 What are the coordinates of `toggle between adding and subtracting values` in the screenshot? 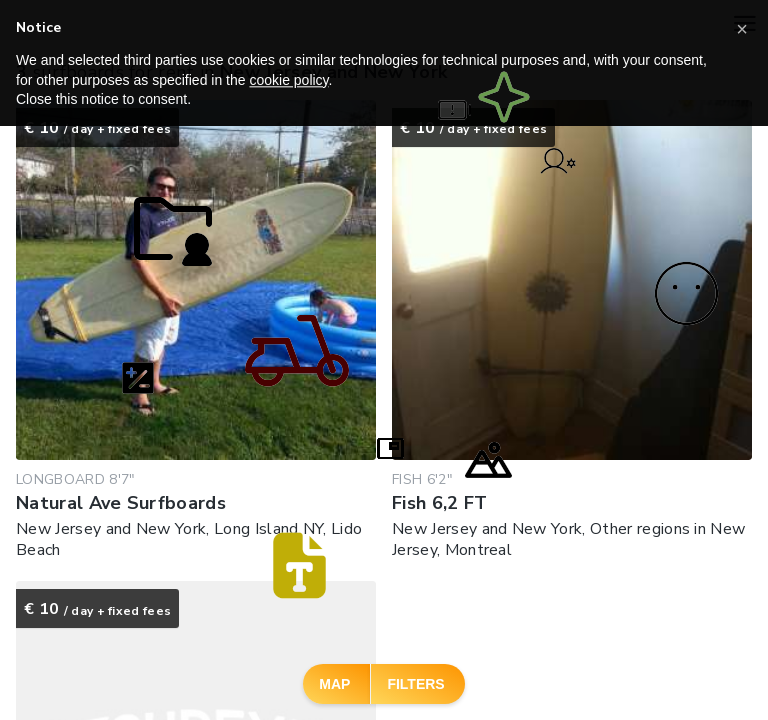 It's located at (138, 378).